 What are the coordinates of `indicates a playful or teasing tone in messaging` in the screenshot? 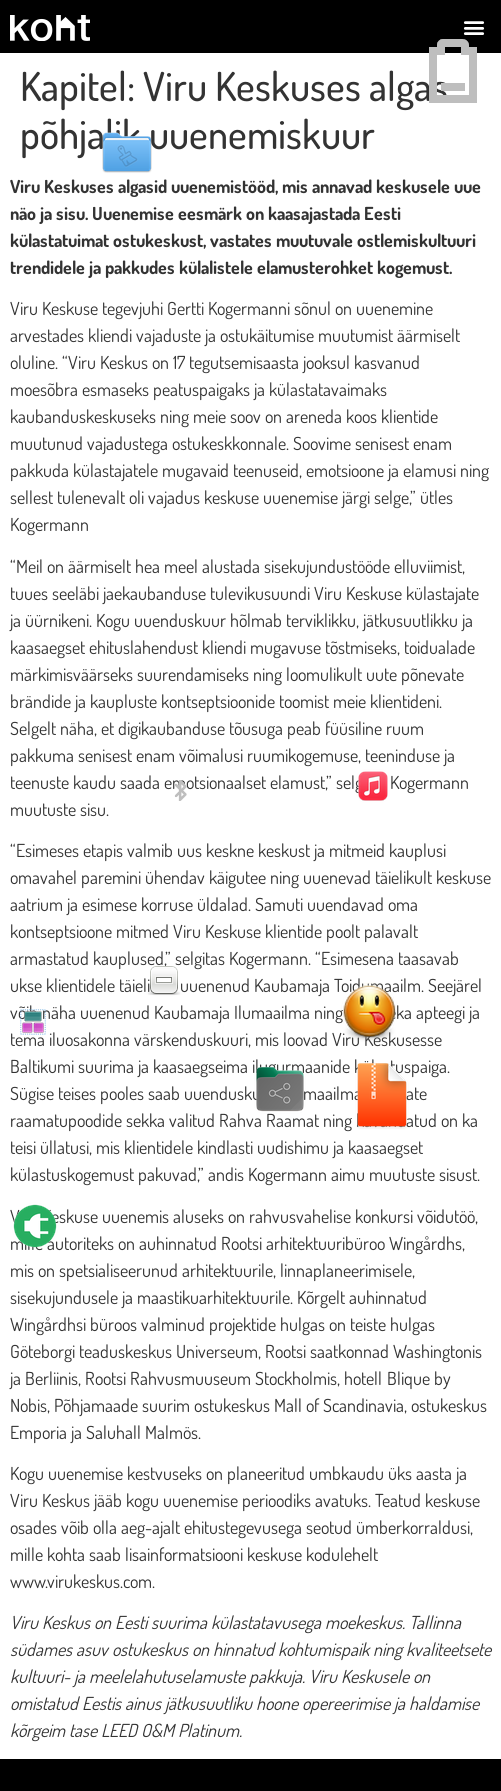 It's located at (370, 1012).